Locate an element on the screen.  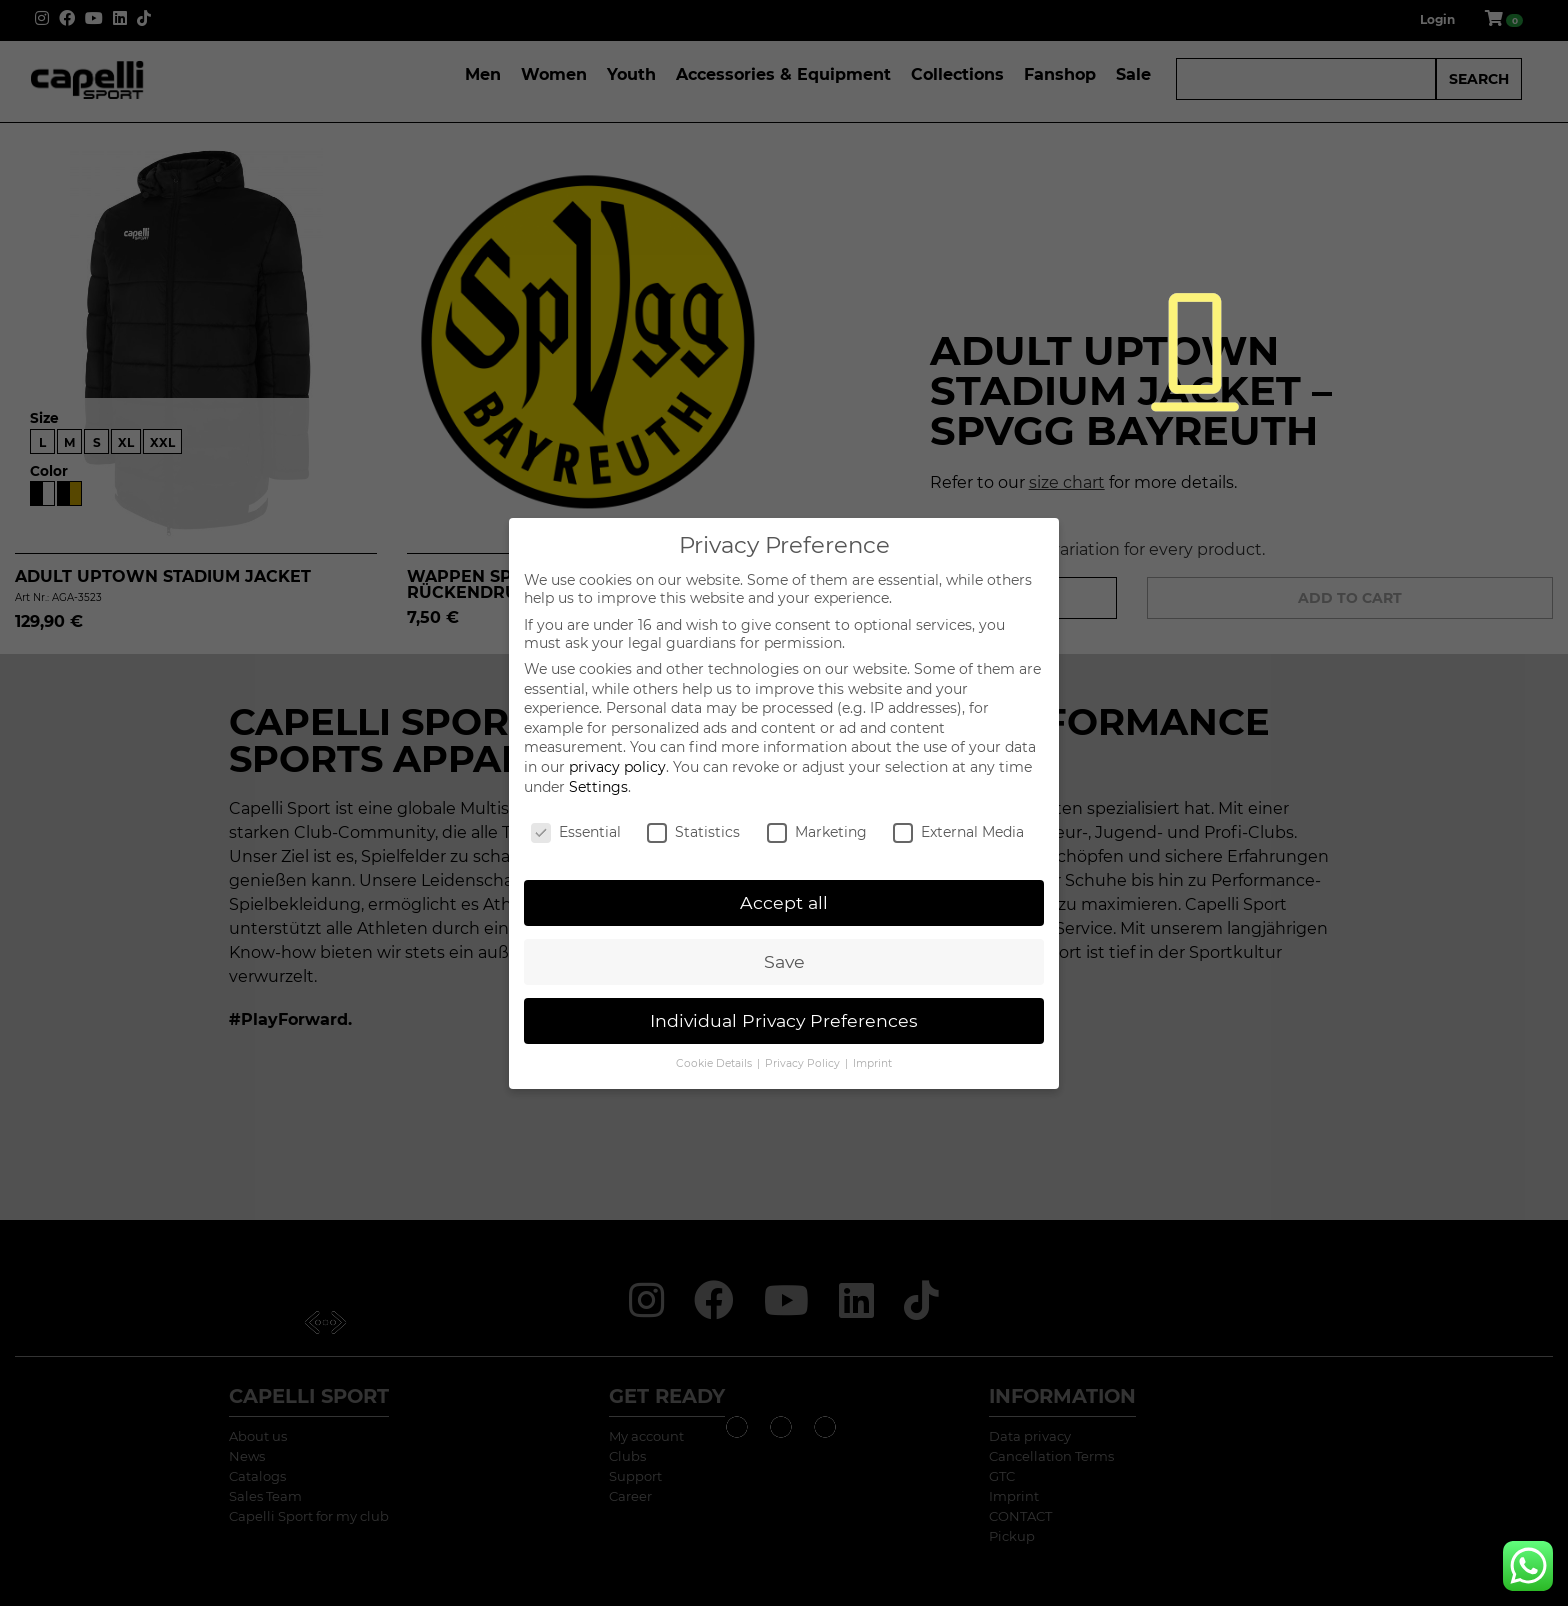
open more options menu is located at coordinates (781, 1427).